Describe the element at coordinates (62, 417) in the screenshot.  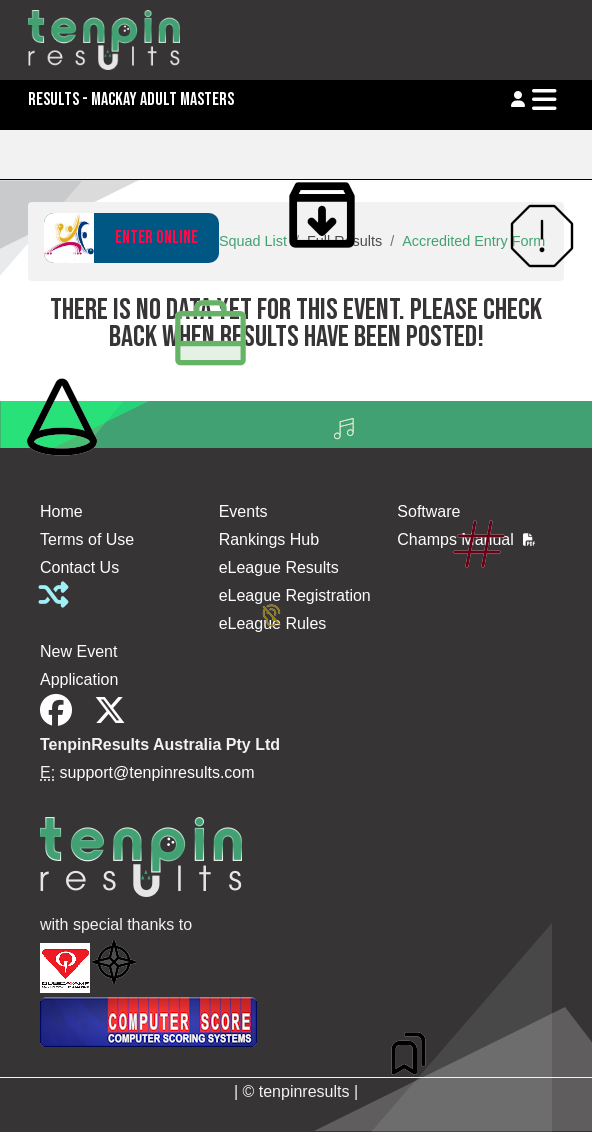
I see `represents a 3D cone shape or geometric object` at that location.